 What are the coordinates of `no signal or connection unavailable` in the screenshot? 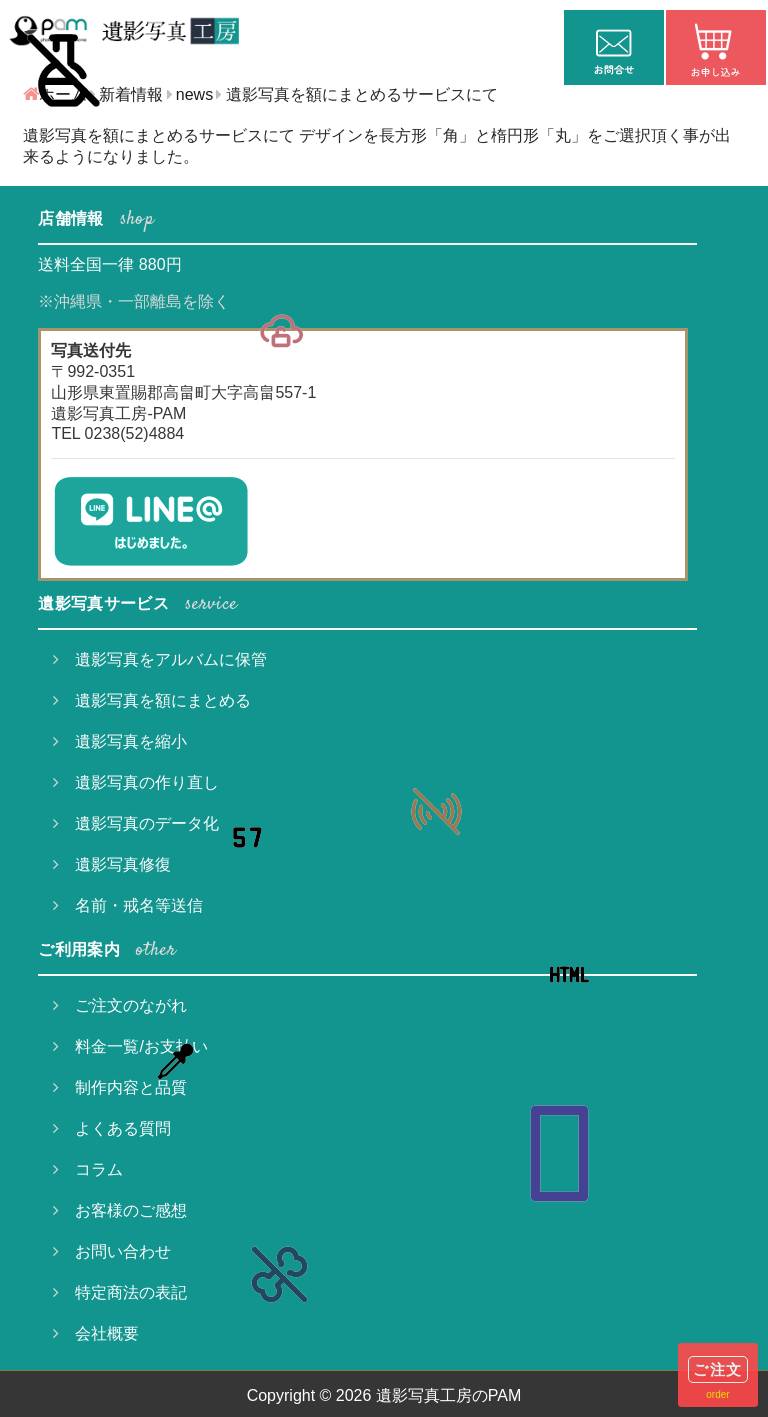 It's located at (436, 811).